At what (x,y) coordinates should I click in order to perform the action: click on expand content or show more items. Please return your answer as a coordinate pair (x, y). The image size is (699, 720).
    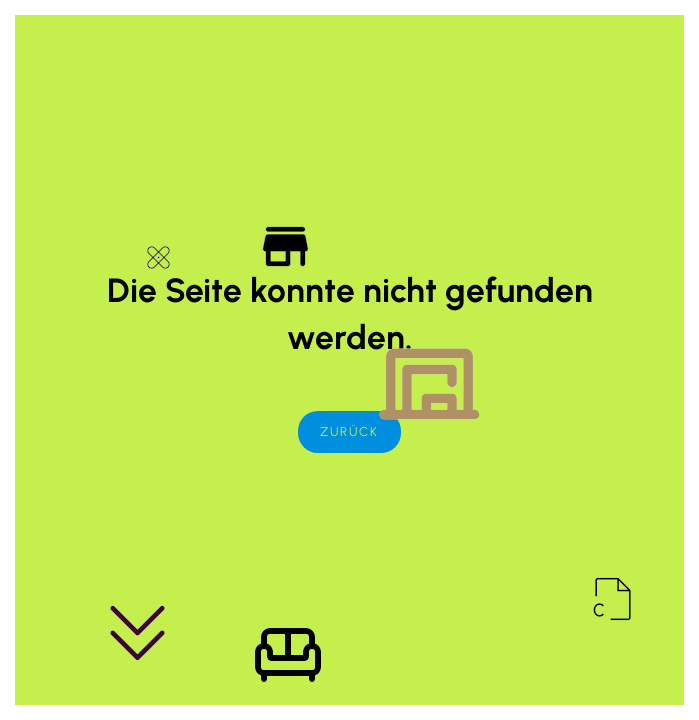
    Looking at the image, I should click on (137, 630).